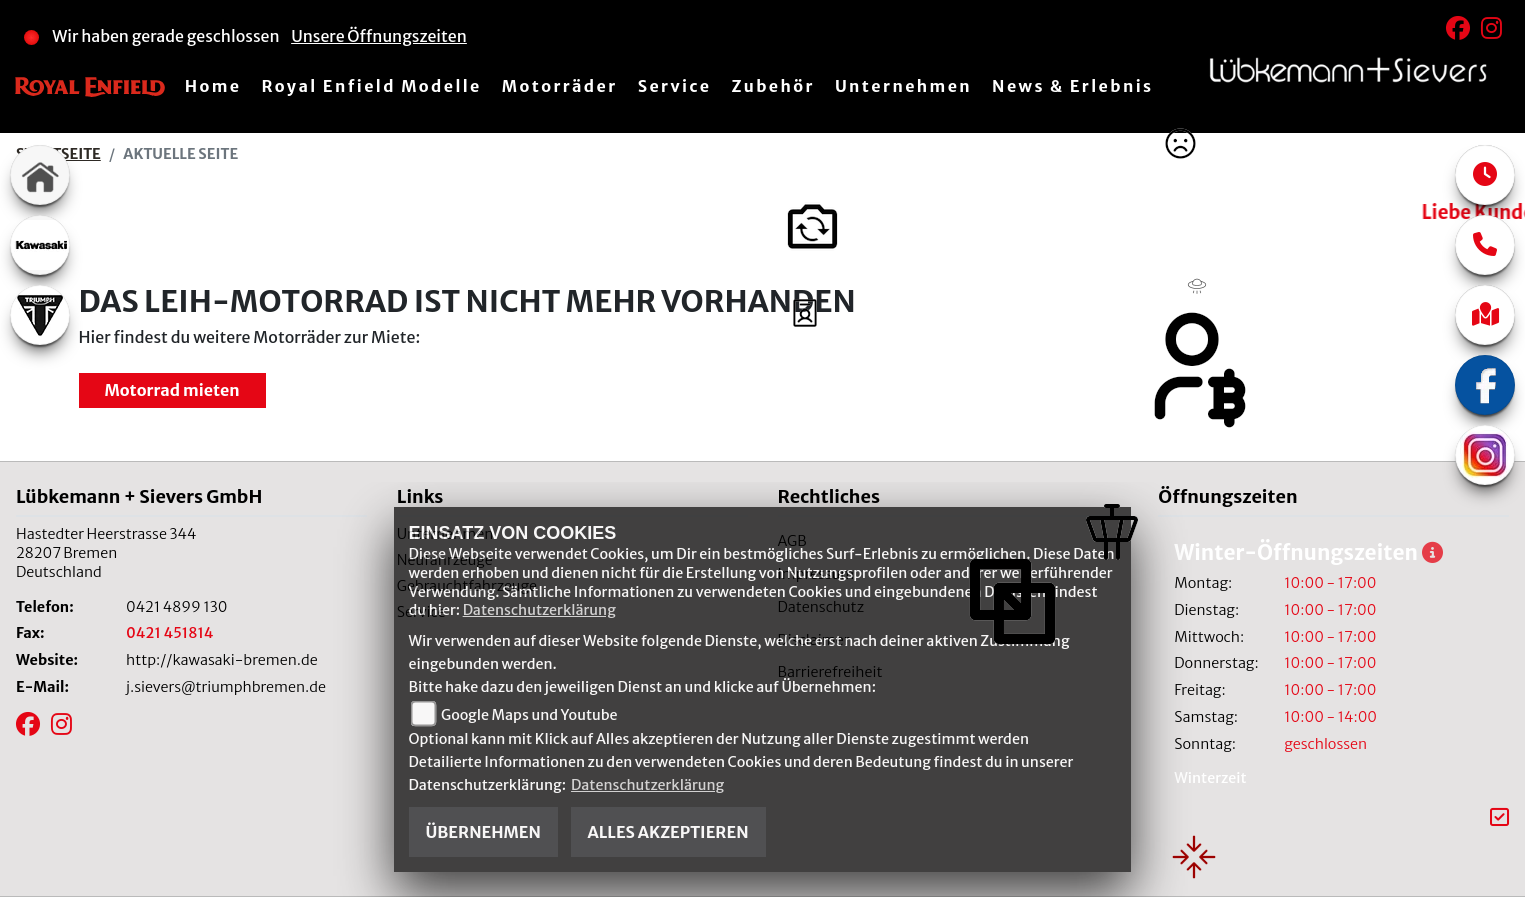 The image size is (1525, 897). What do you see at coordinates (1112, 532) in the screenshot?
I see `access air traffic control features` at bounding box center [1112, 532].